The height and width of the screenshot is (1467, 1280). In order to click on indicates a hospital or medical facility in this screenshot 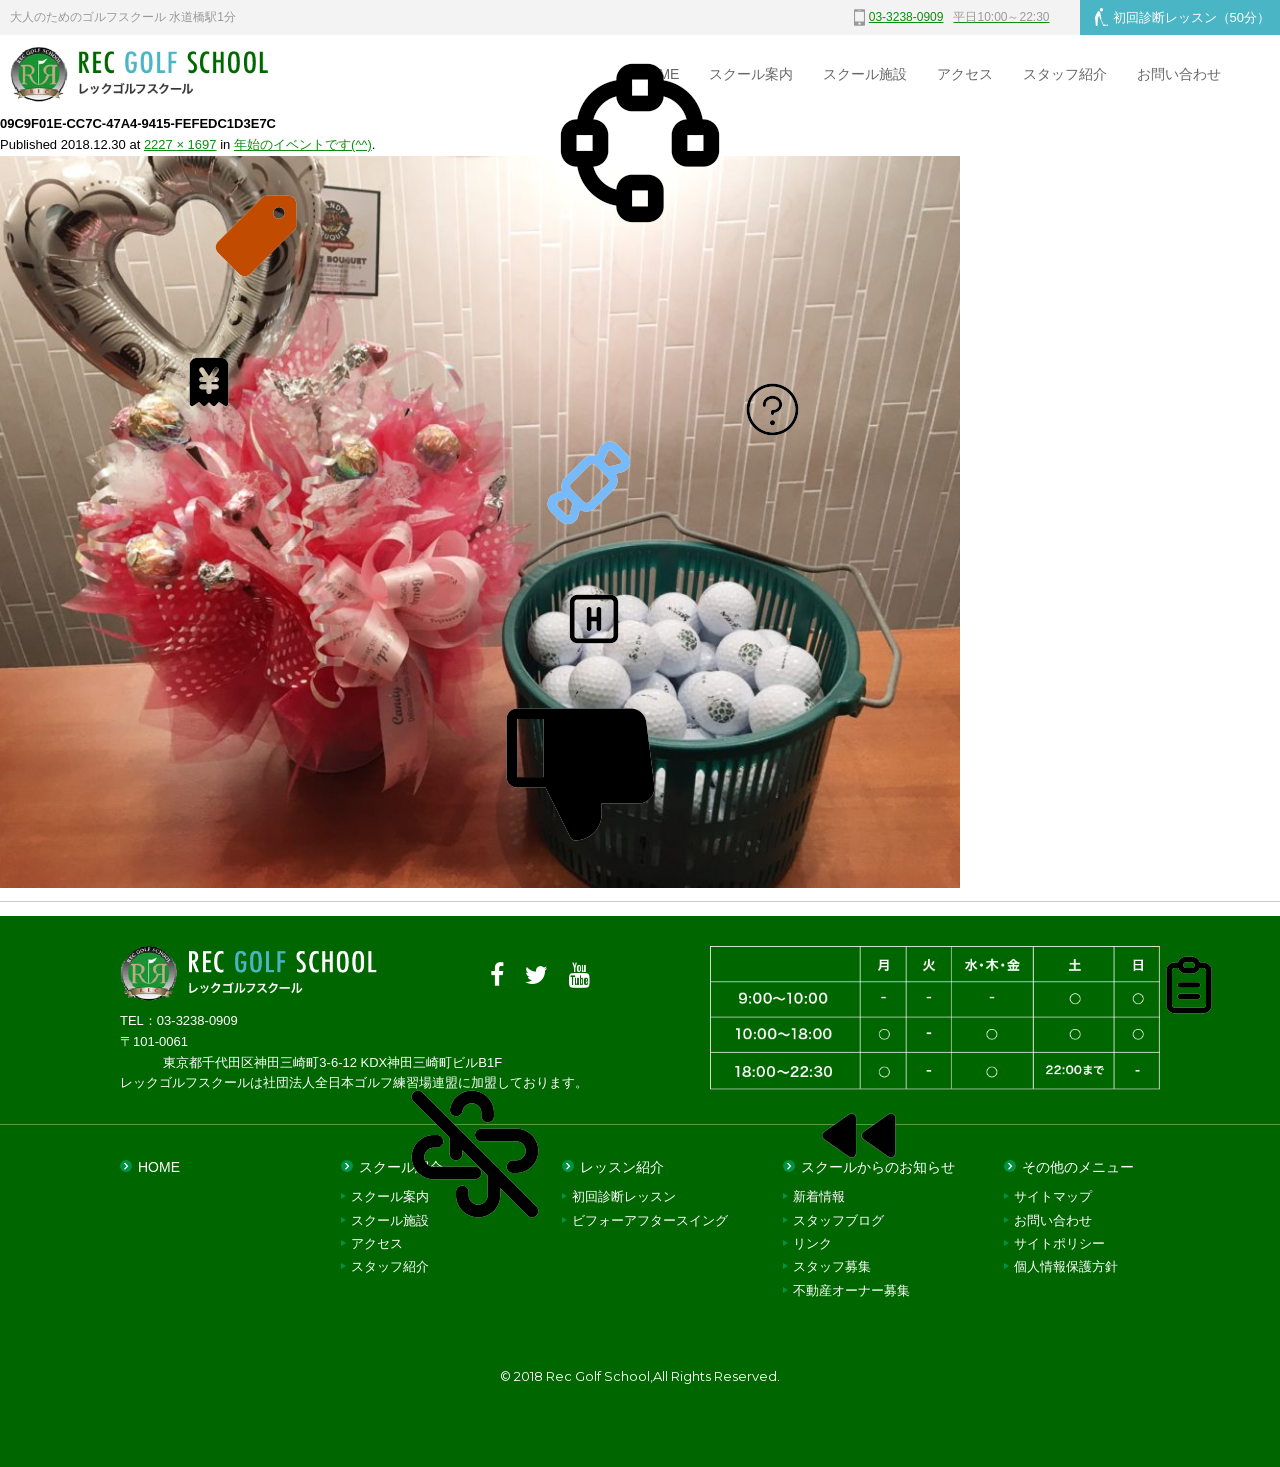, I will do `click(594, 619)`.